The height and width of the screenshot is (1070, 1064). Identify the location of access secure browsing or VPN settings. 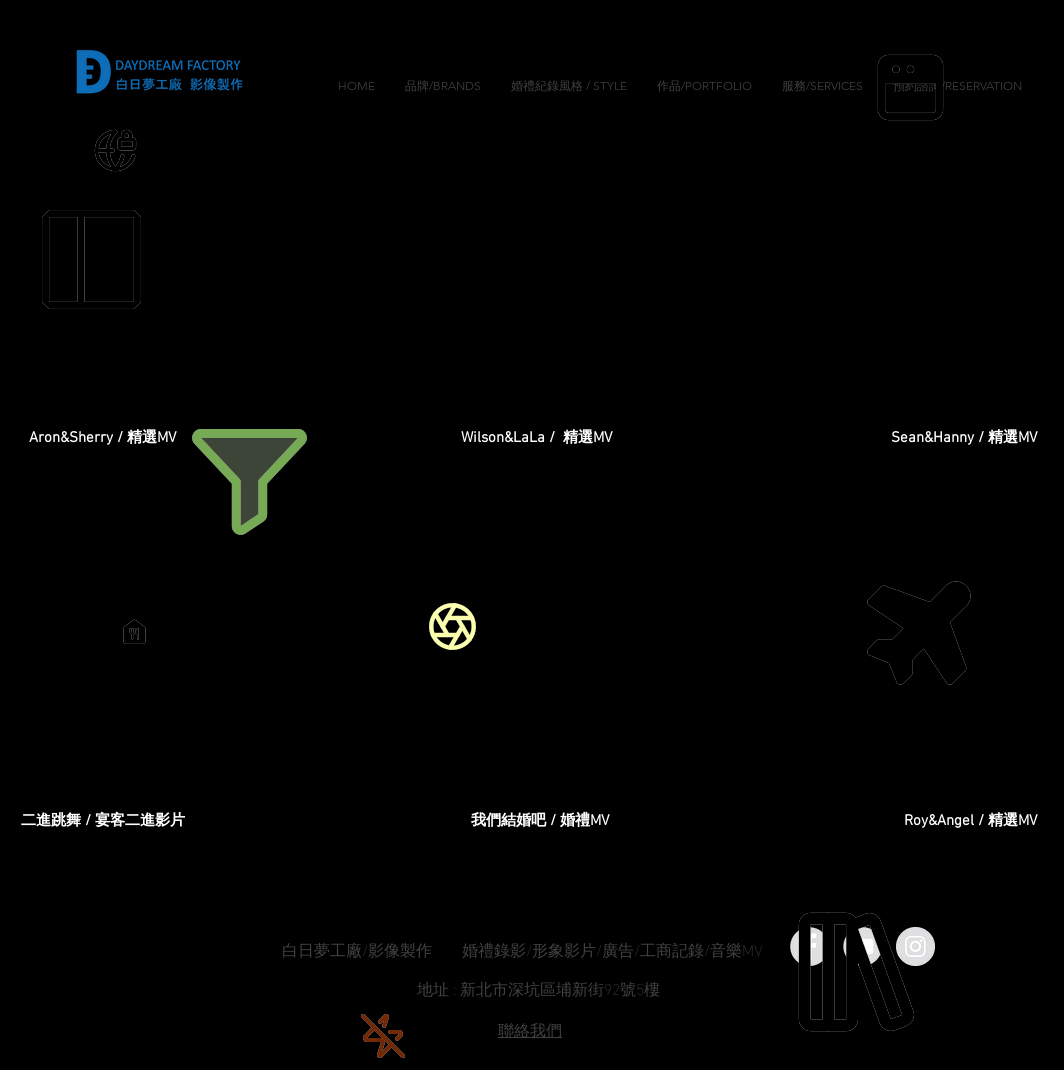
(115, 150).